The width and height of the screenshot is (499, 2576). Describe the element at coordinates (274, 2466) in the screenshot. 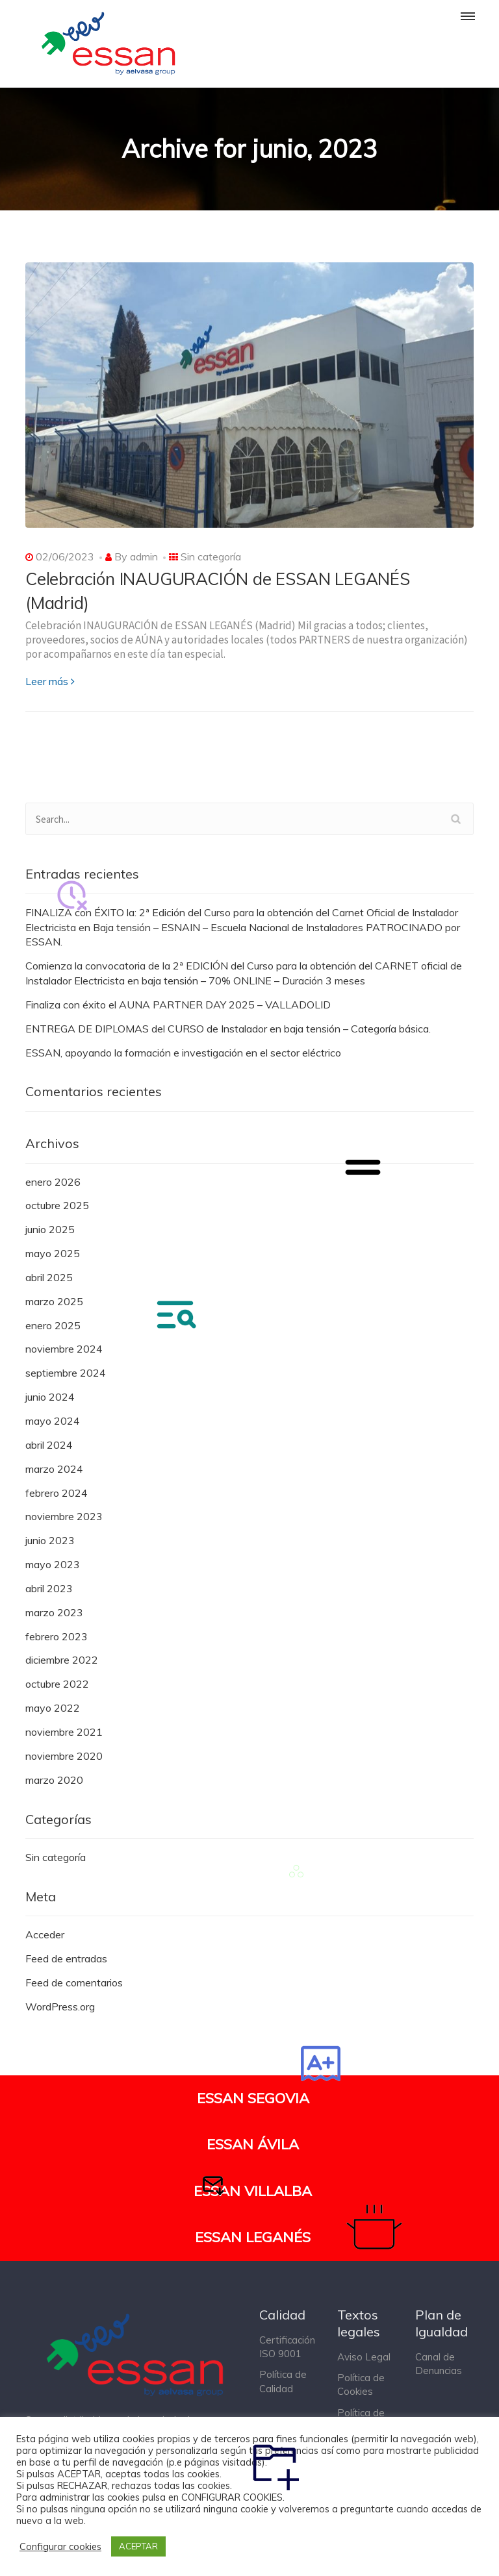

I see `create a new folder` at that location.